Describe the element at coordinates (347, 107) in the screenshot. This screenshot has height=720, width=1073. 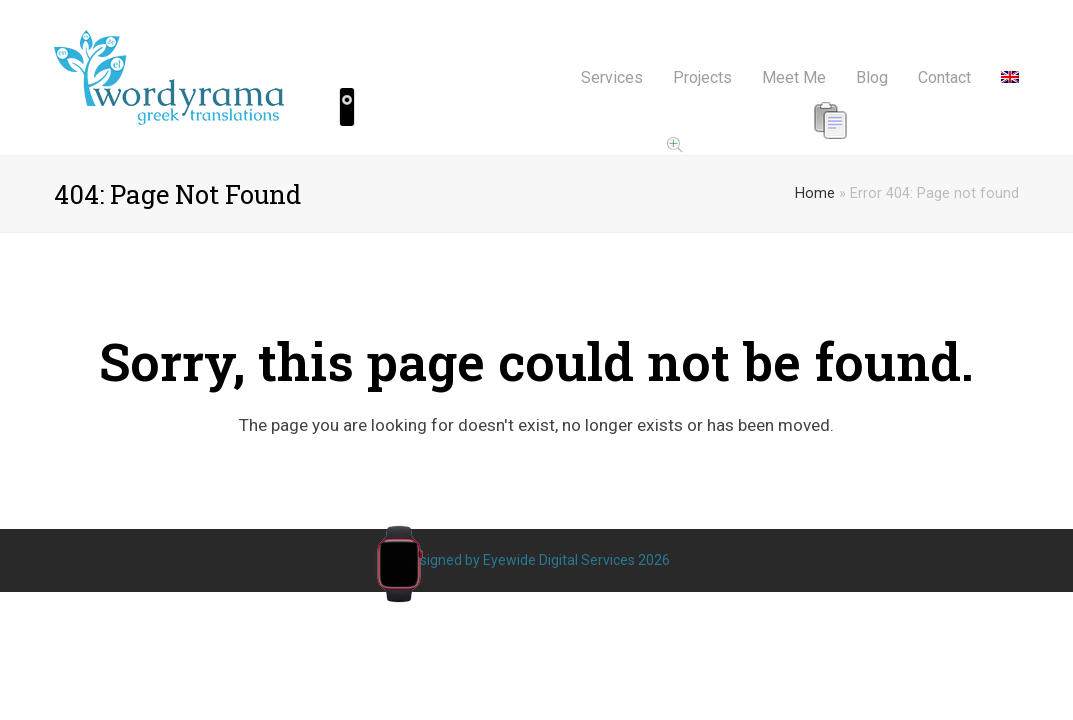
I see `view connected iPod Shuffle in sidebar` at that location.